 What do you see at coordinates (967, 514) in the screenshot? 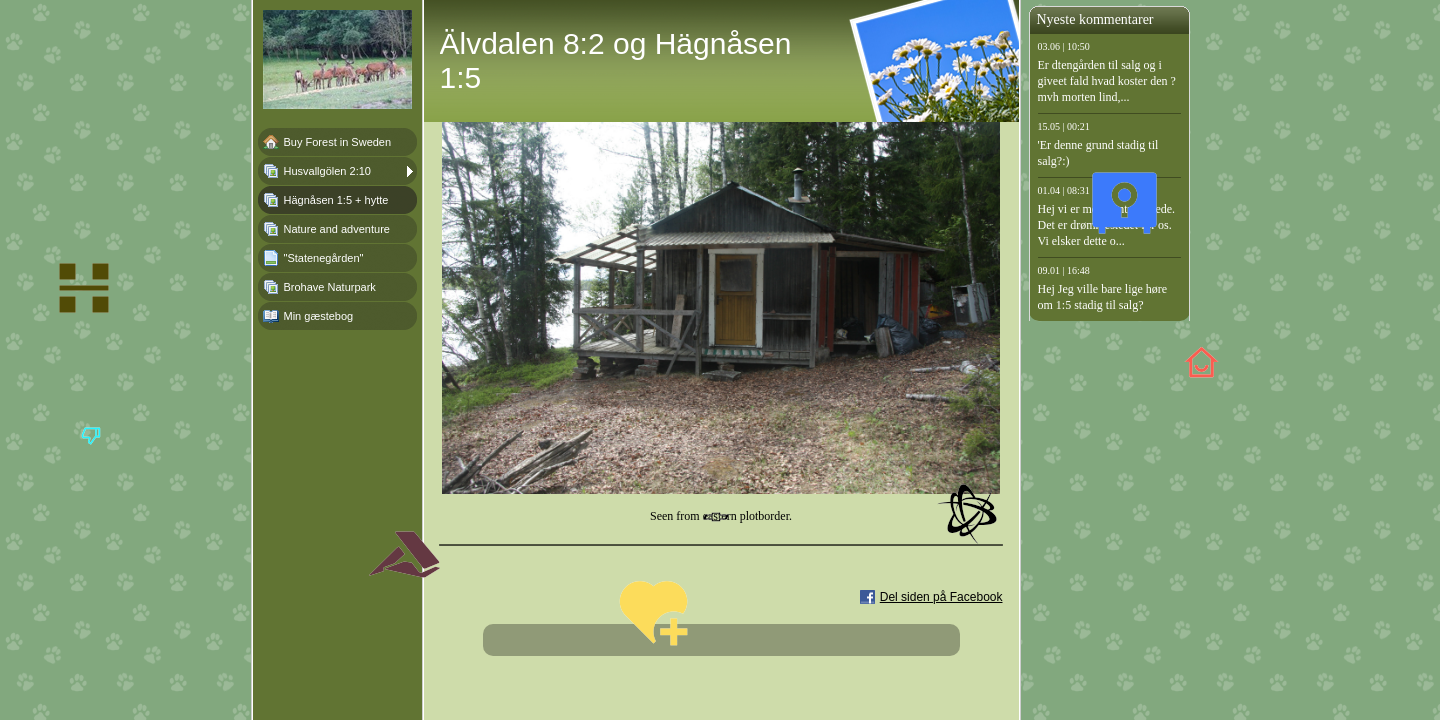
I see `launch Battle.net gaming platform` at bounding box center [967, 514].